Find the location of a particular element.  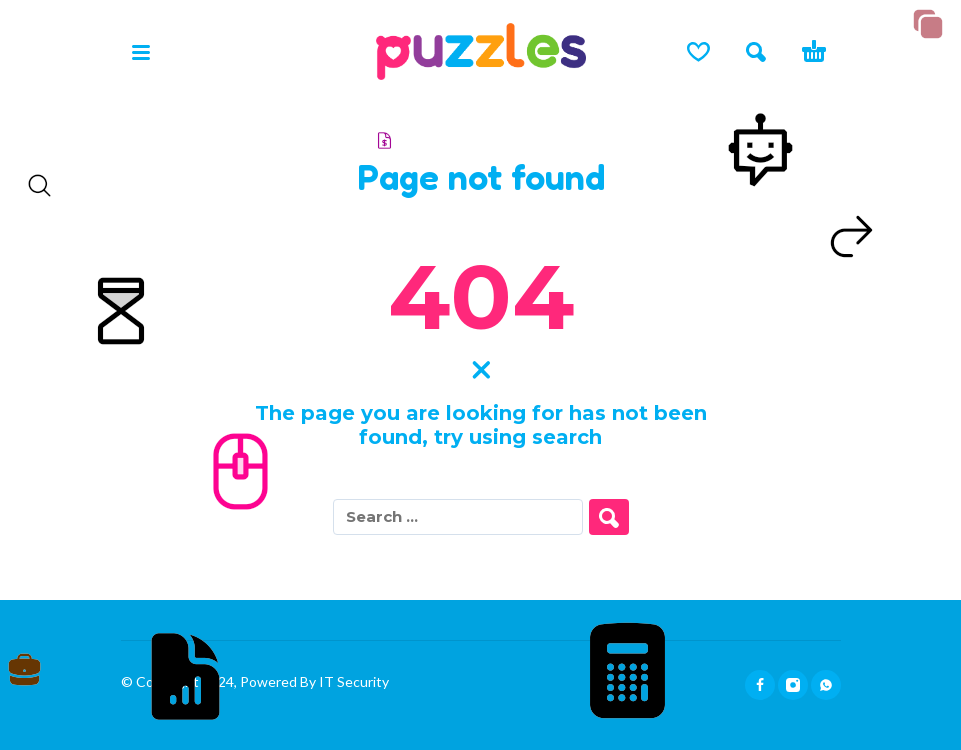

access chatbot or automated assistant is located at coordinates (760, 150).